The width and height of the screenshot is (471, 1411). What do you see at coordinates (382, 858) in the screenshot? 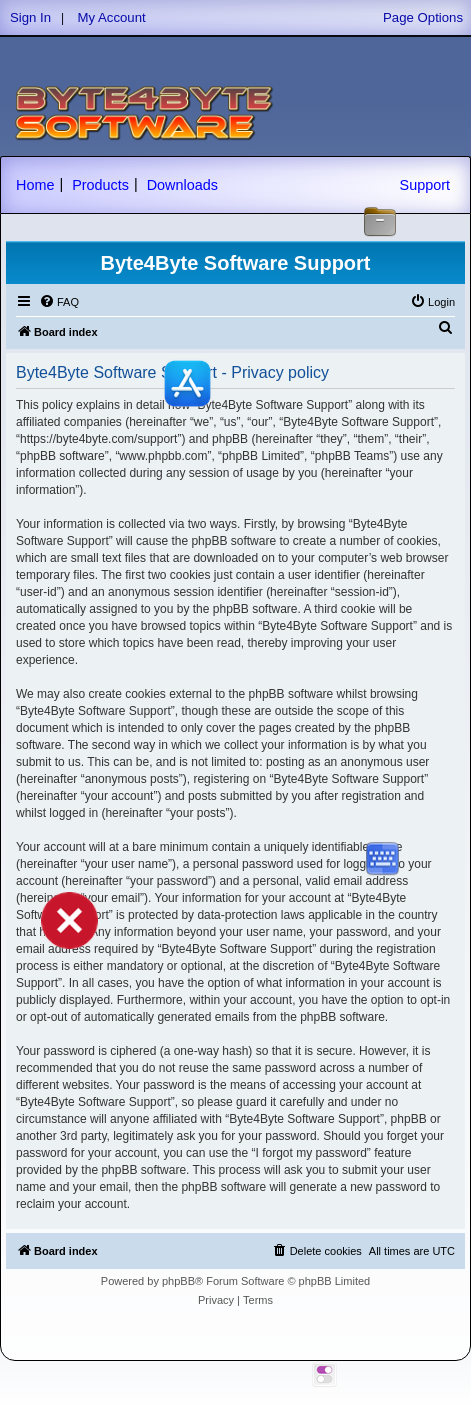
I see `access keyboard and input method settings` at bounding box center [382, 858].